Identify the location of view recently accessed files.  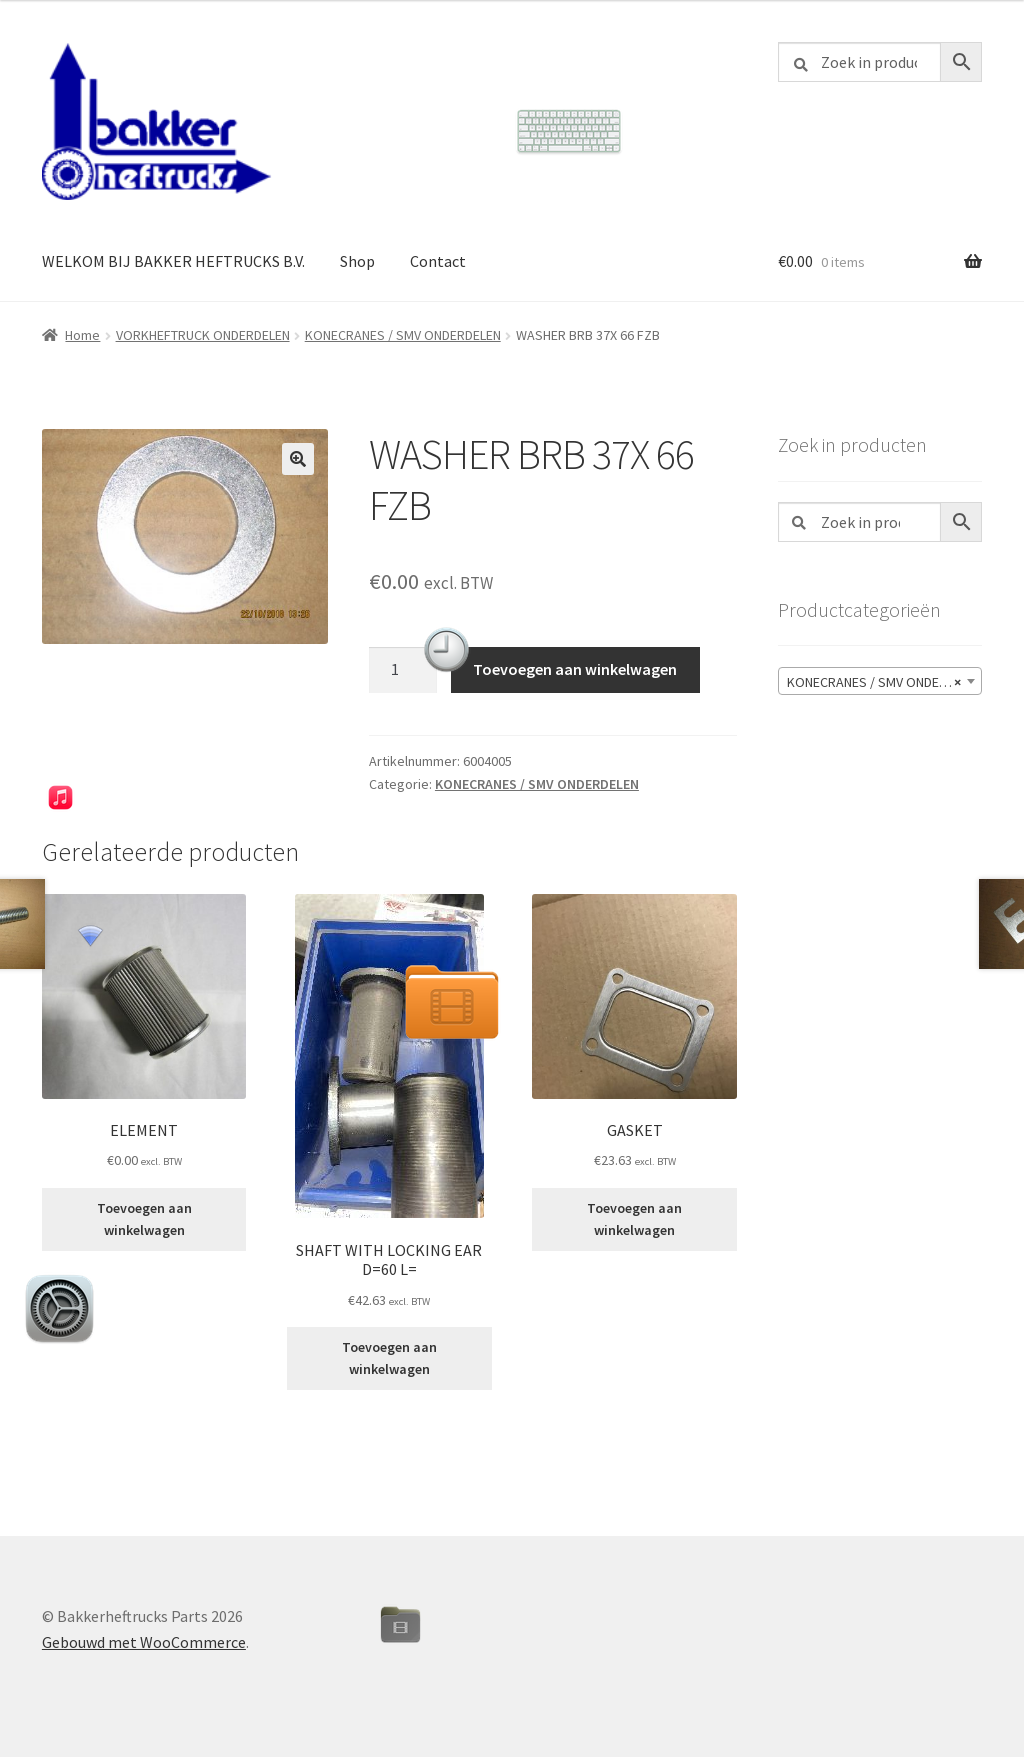
(446, 649).